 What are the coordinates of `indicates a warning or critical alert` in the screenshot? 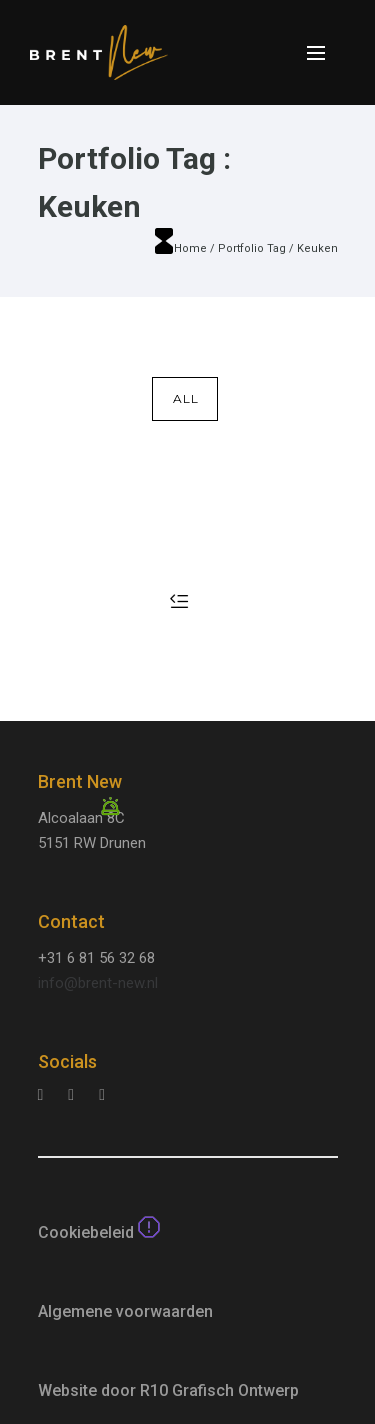 It's located at (149, 1227).